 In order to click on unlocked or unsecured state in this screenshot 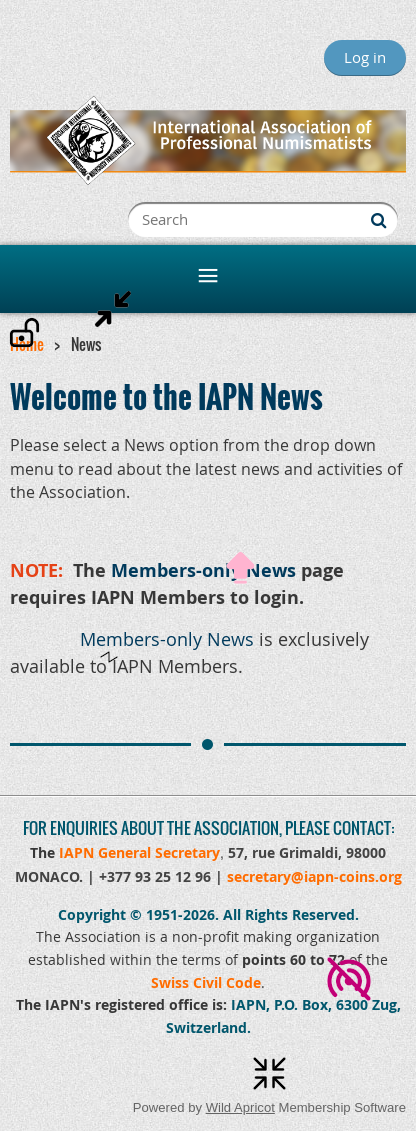, I will do `click(24, 332)`.